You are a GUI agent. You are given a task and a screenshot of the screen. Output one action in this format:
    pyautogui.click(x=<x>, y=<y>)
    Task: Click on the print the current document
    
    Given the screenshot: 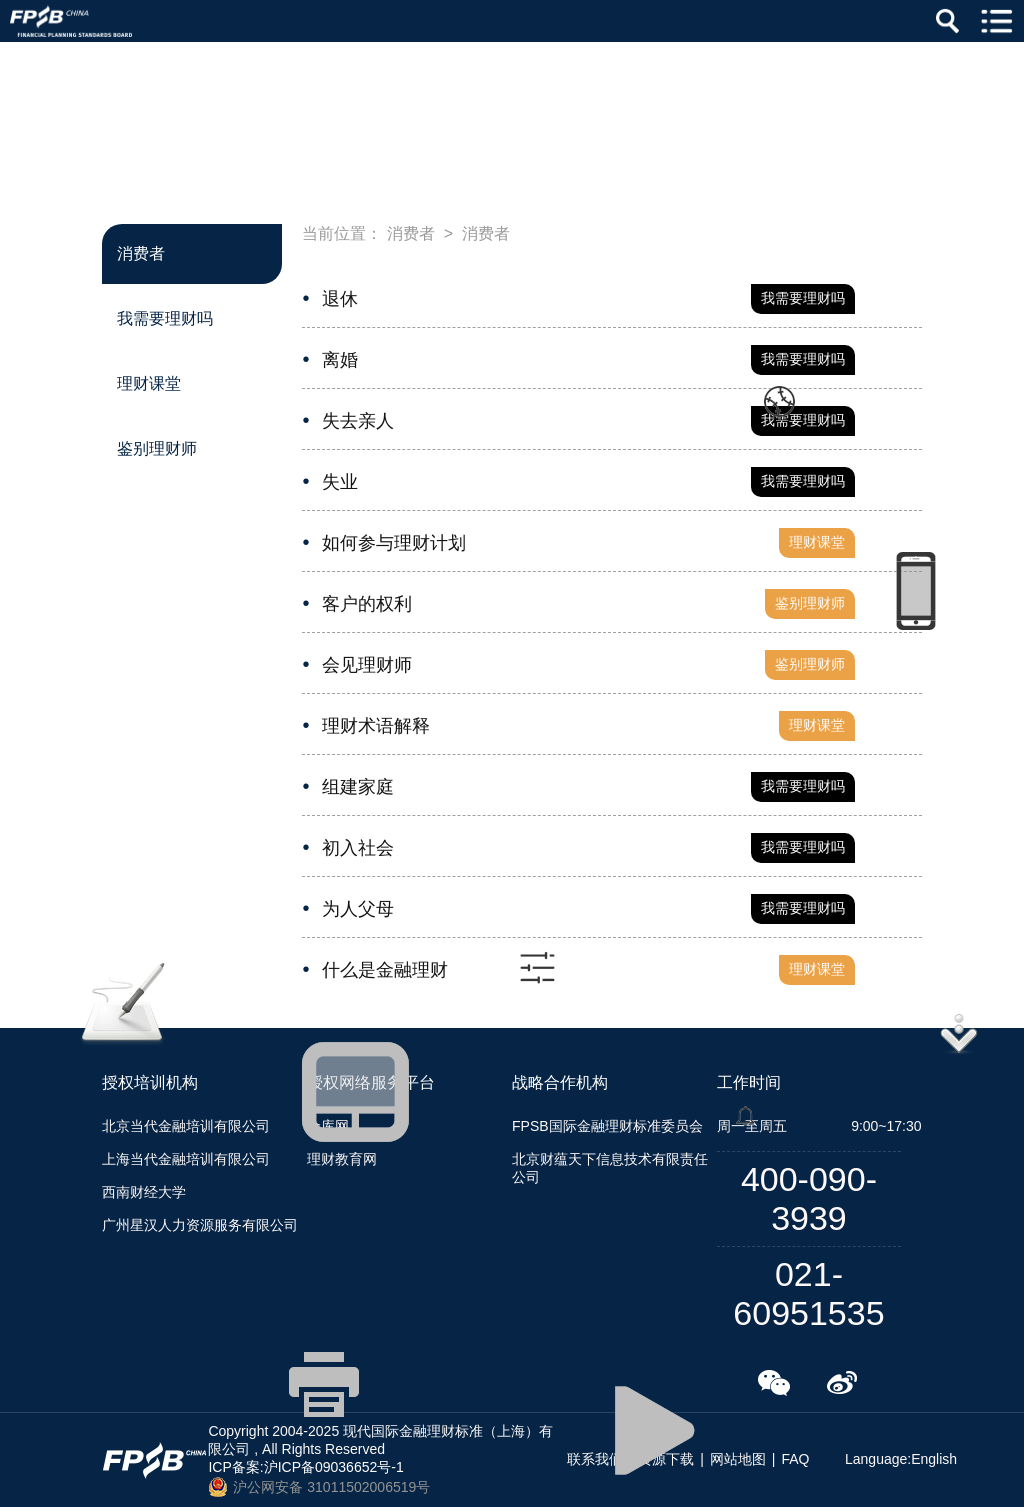 What is the action you would take?
    pyautogui.click(x=324, y=1387)
    